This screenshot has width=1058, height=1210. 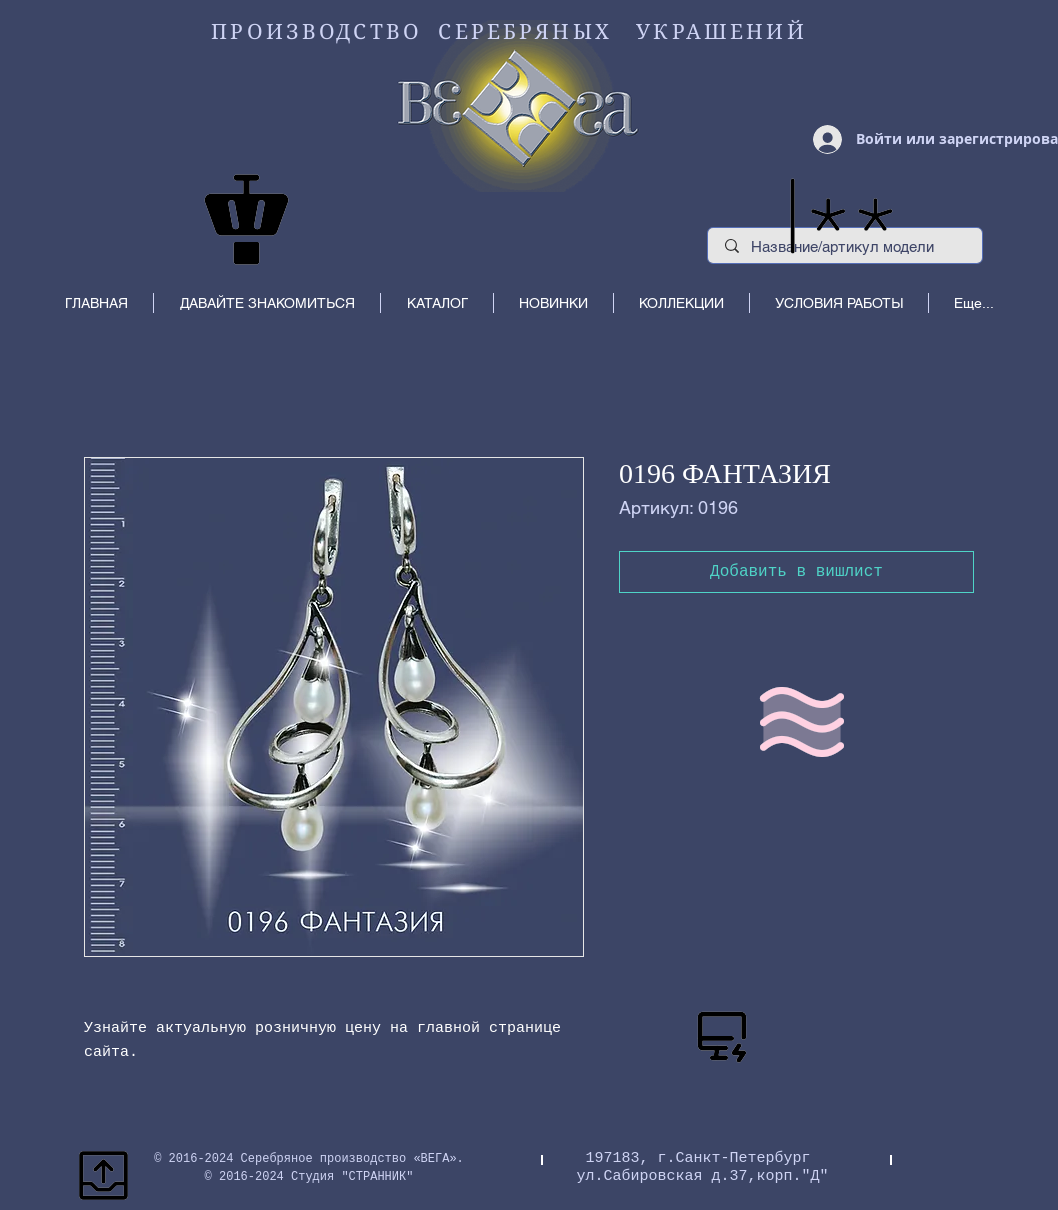 What do you see at coordinates (103, 1175) in the screenshot?
I see `upload a file from your device` at bounding box center [103, 1175].